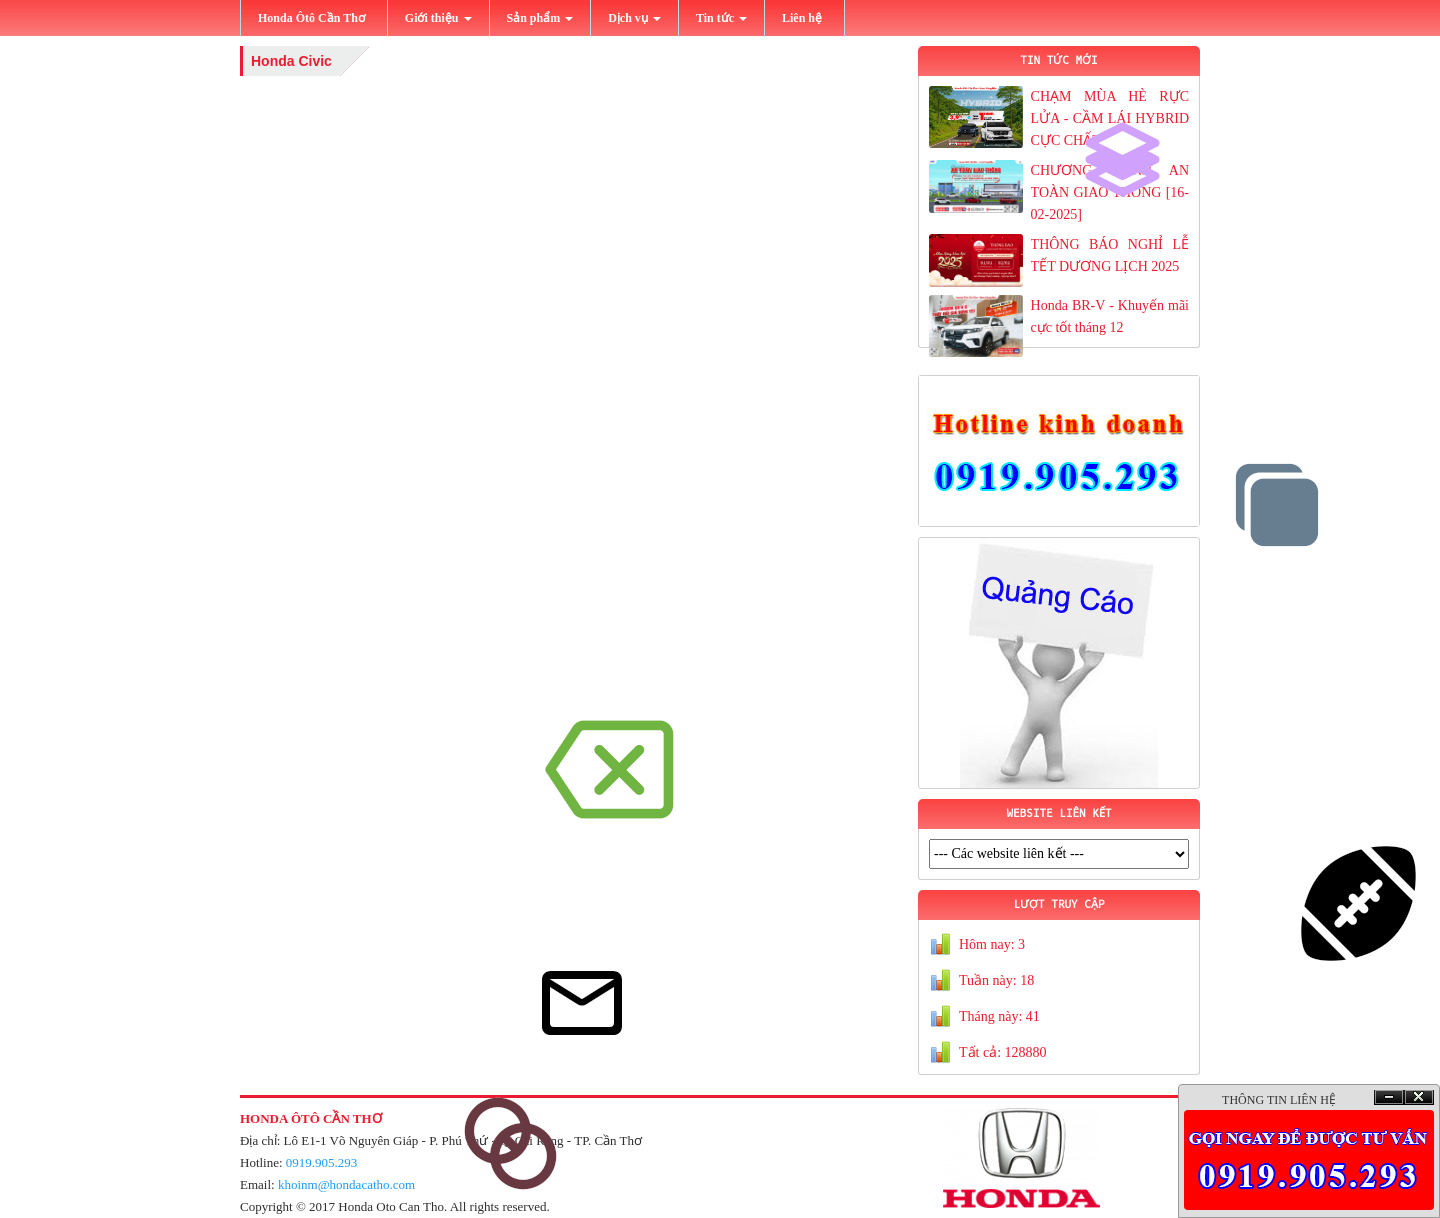 The width and height of the screenshot is (1440, 1218). What do you see at coordinates (1358, 903) in the screenshot?
I see `view sports scores or updates` at bounding box center [1358, 903].